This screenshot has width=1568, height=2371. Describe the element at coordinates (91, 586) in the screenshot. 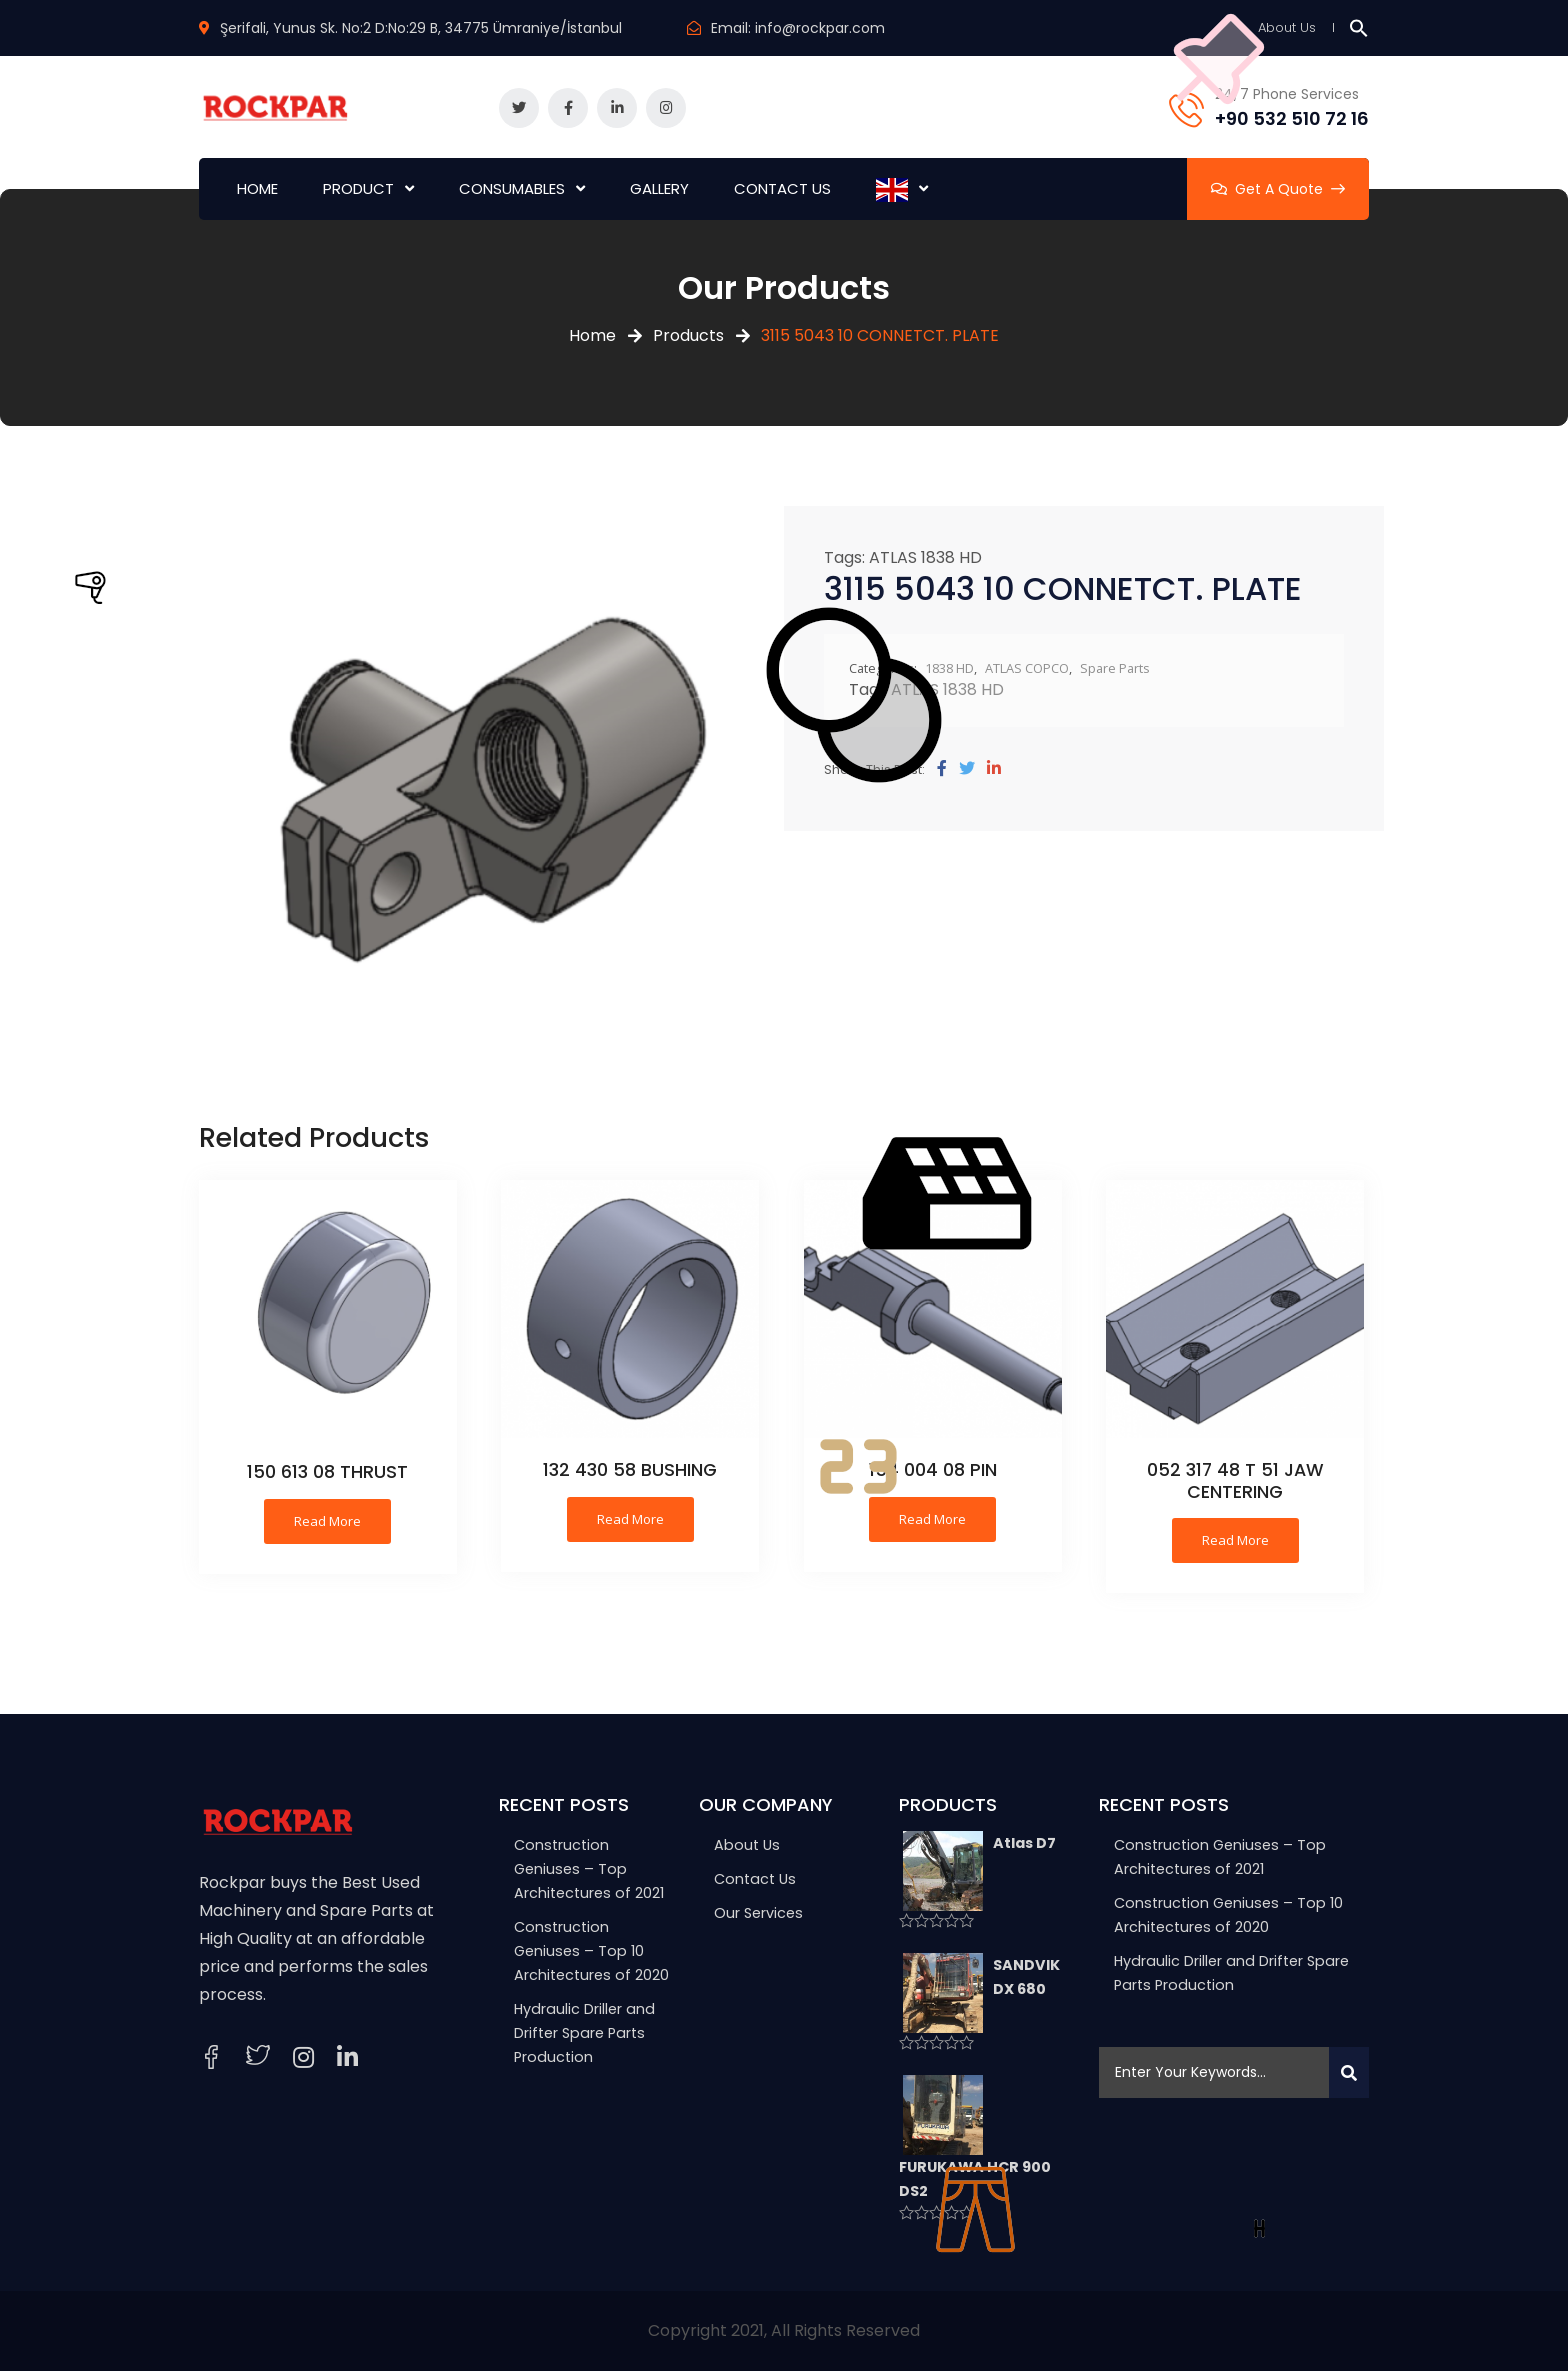

I see `hair styling or salon services` at that location.